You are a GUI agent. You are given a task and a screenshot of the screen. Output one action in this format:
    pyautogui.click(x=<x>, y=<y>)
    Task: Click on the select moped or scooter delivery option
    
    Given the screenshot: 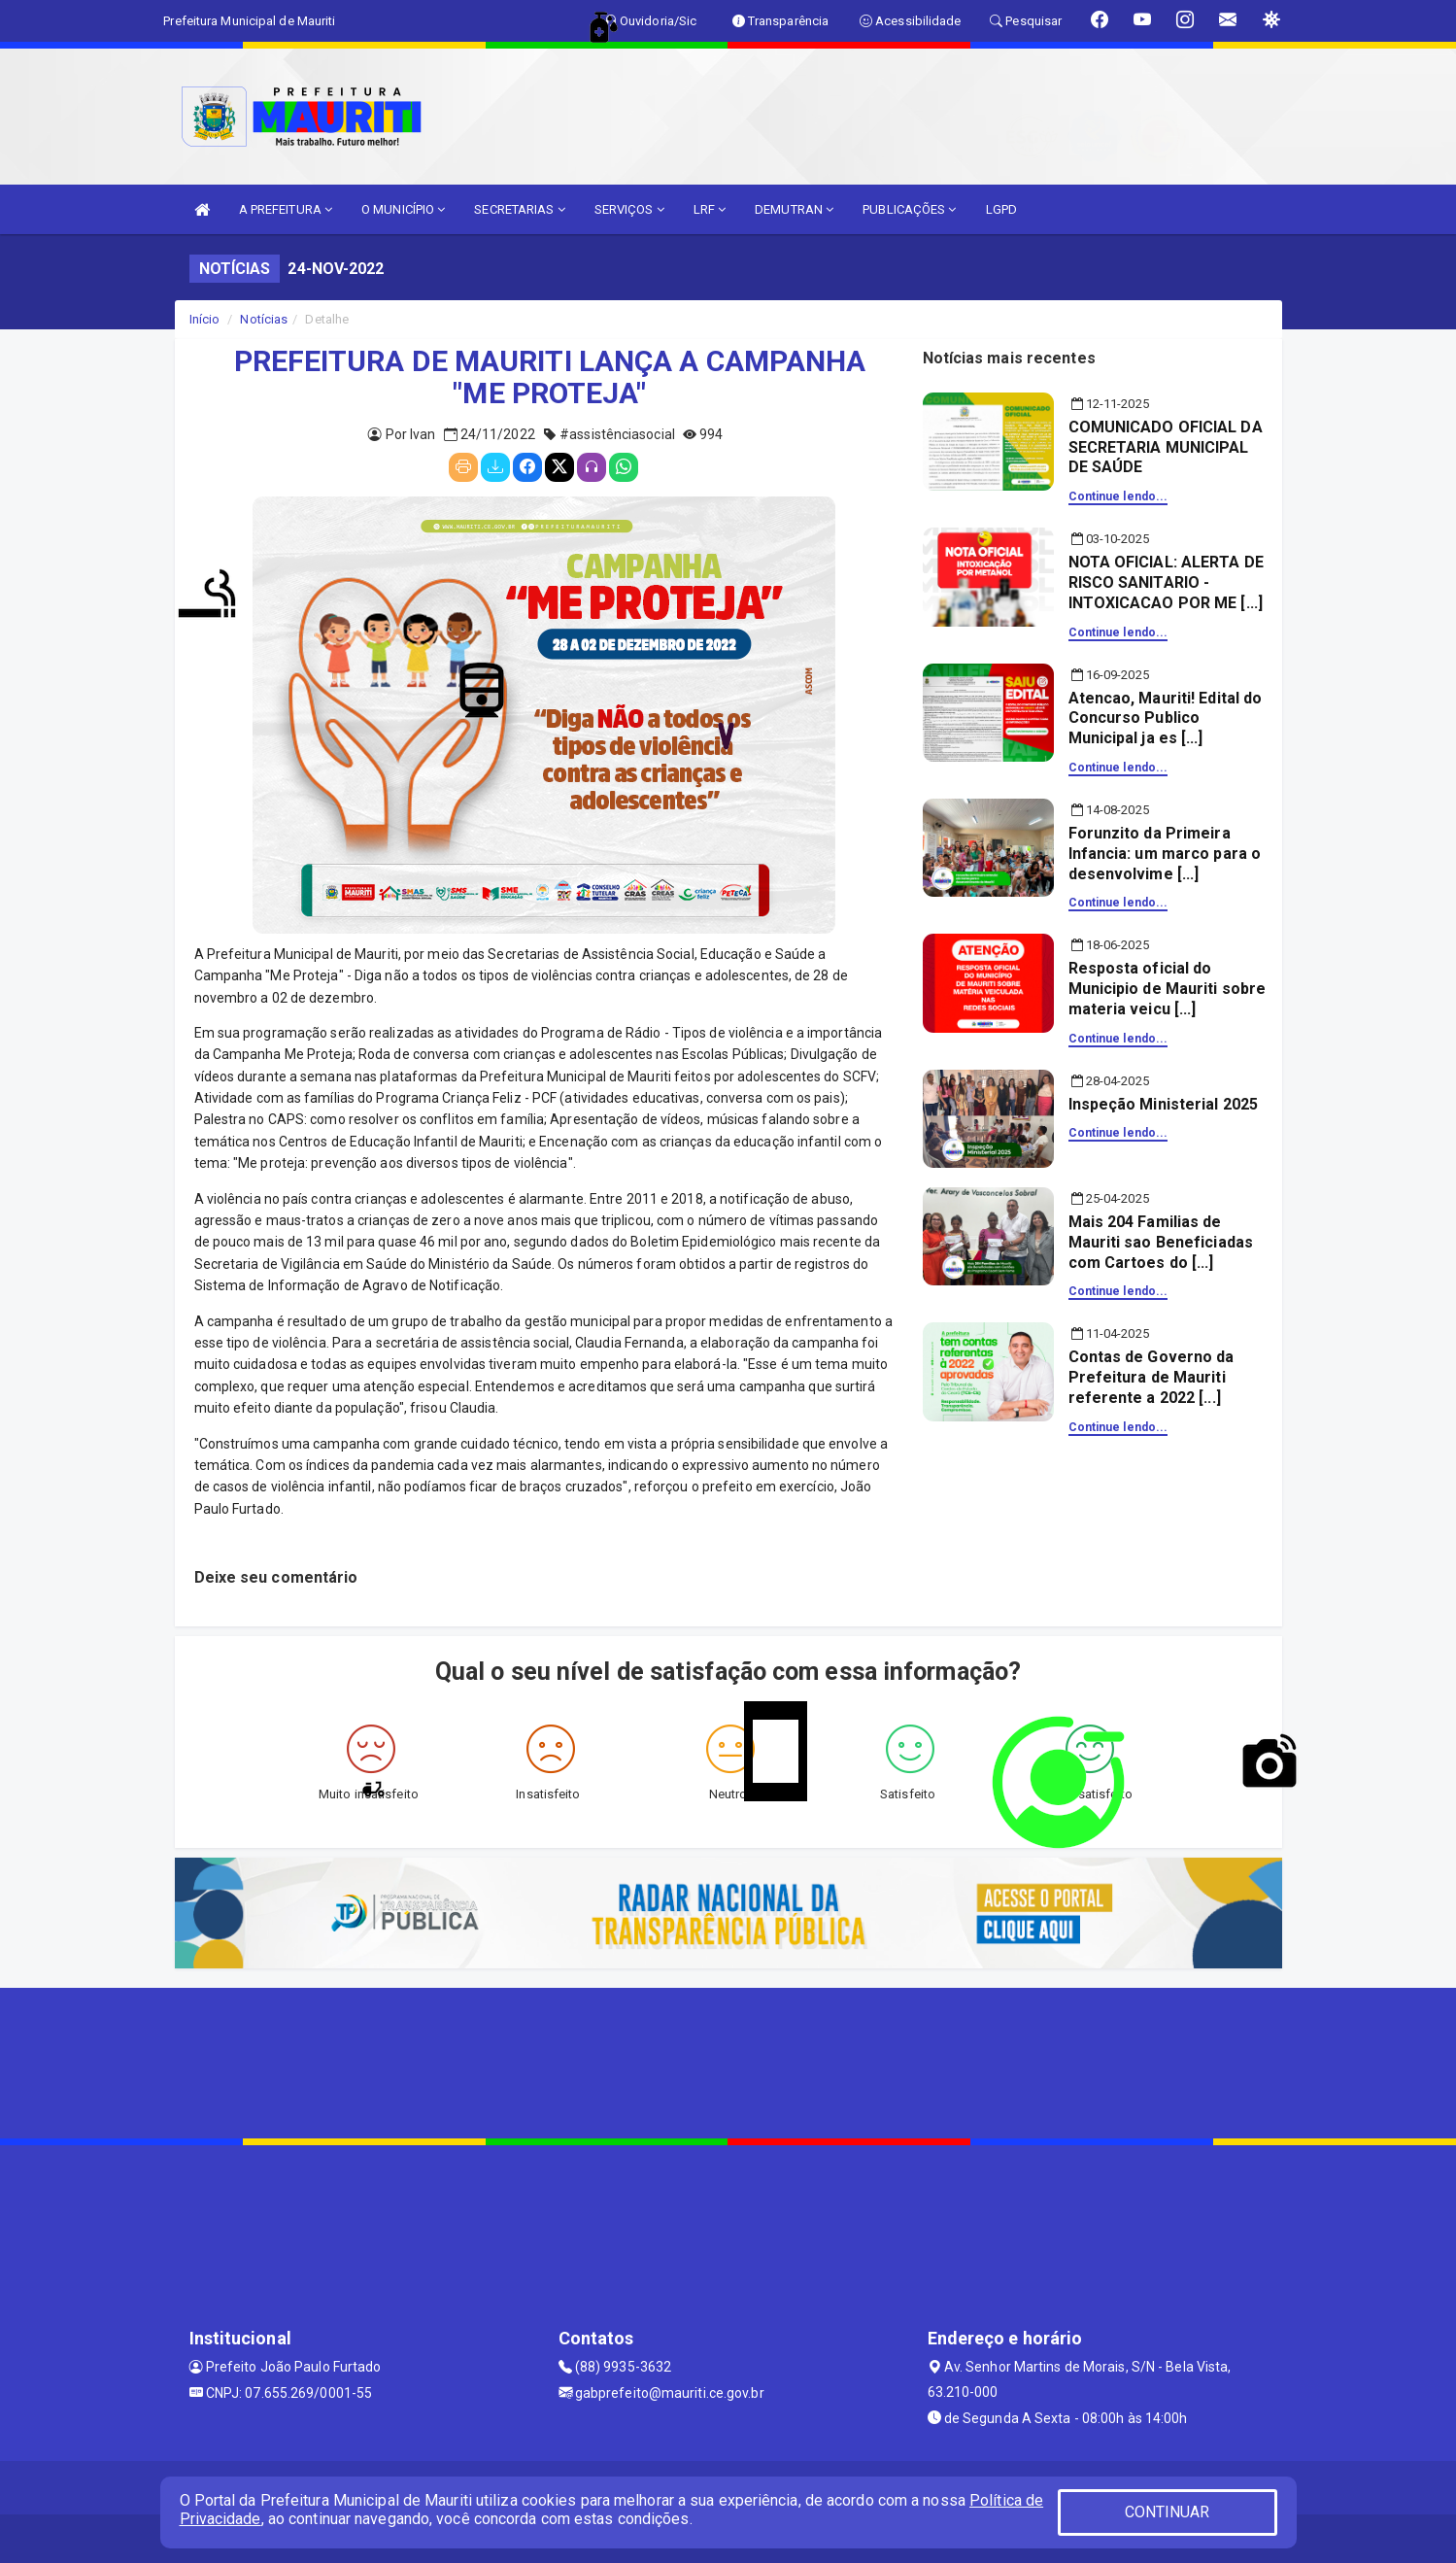 What is the action you would take?
    pyautogui.click(x=373, y=1789)
    